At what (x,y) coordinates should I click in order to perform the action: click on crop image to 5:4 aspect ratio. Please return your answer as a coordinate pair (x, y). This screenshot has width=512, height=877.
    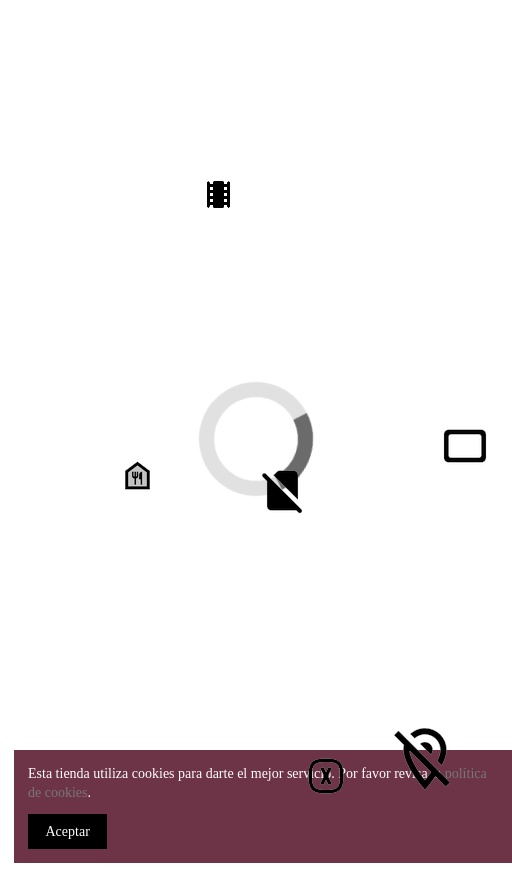
    Looking at the image, I should click on (465, 446).